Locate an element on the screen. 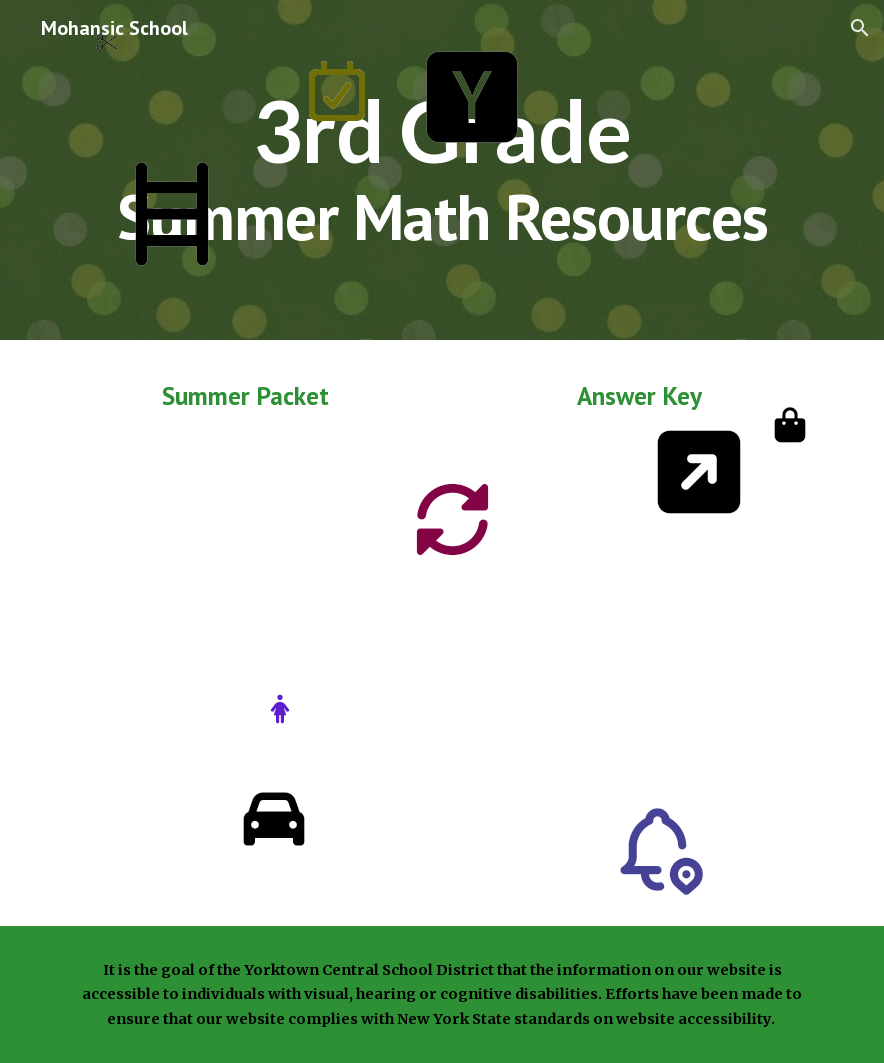 The image size is (884, 1063). access step-by-step instructions or tutorials is located at coordinates (172, 214).